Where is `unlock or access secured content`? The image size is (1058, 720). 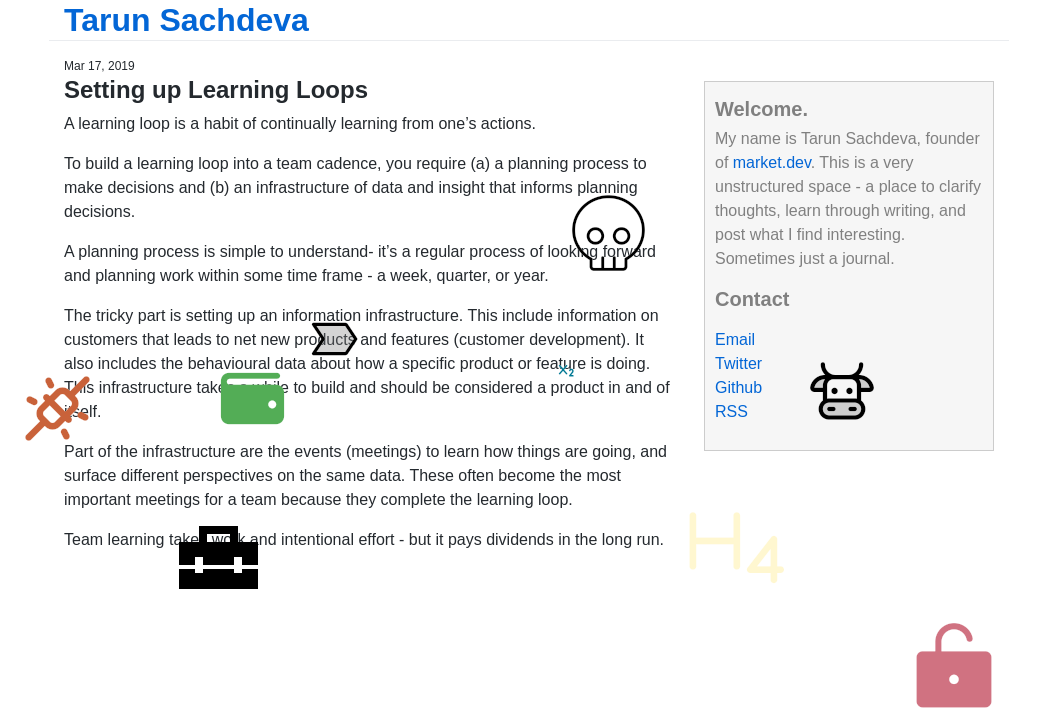
unlock or access secured content is located at coordinates (954, 670).